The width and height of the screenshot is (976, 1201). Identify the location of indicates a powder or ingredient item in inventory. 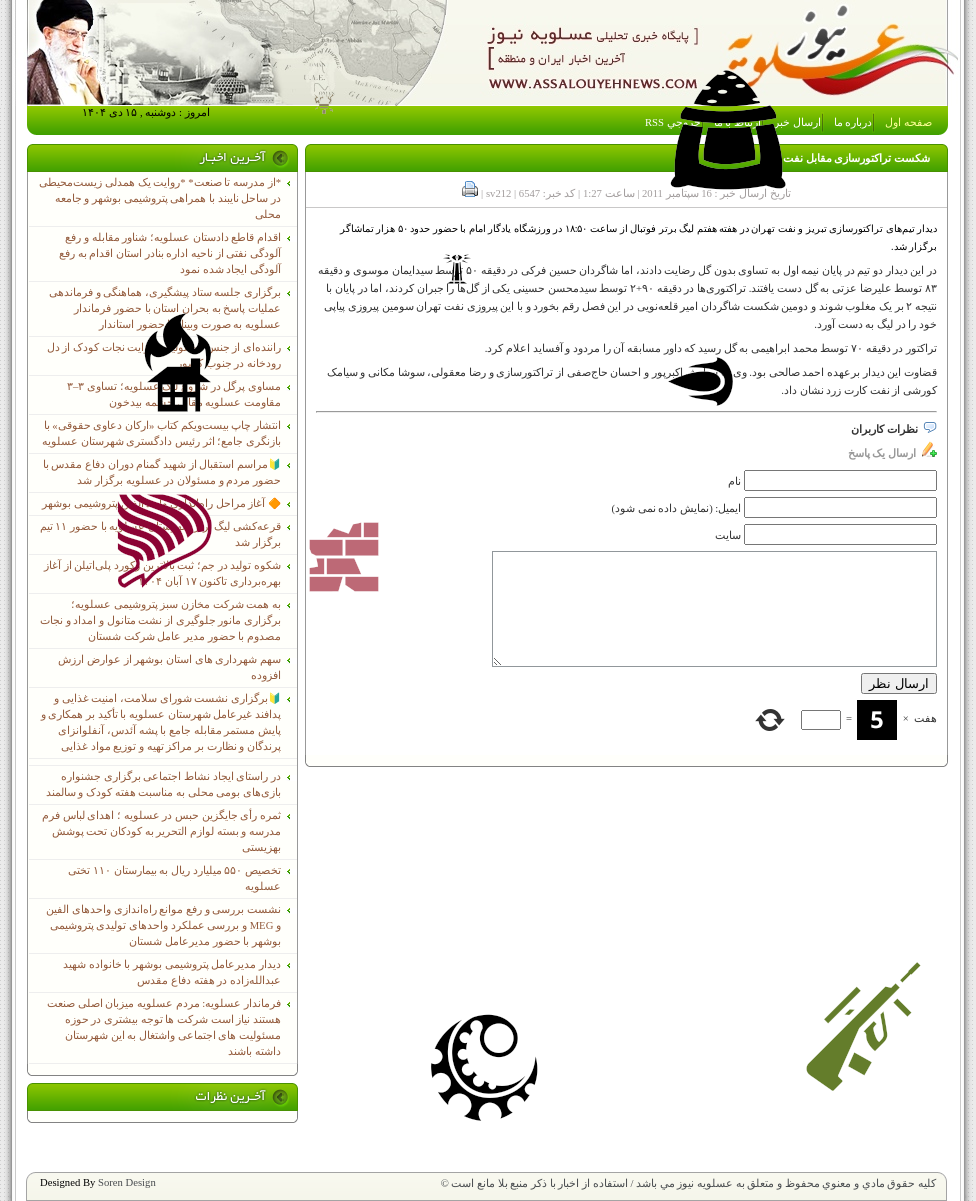
(727, 126).